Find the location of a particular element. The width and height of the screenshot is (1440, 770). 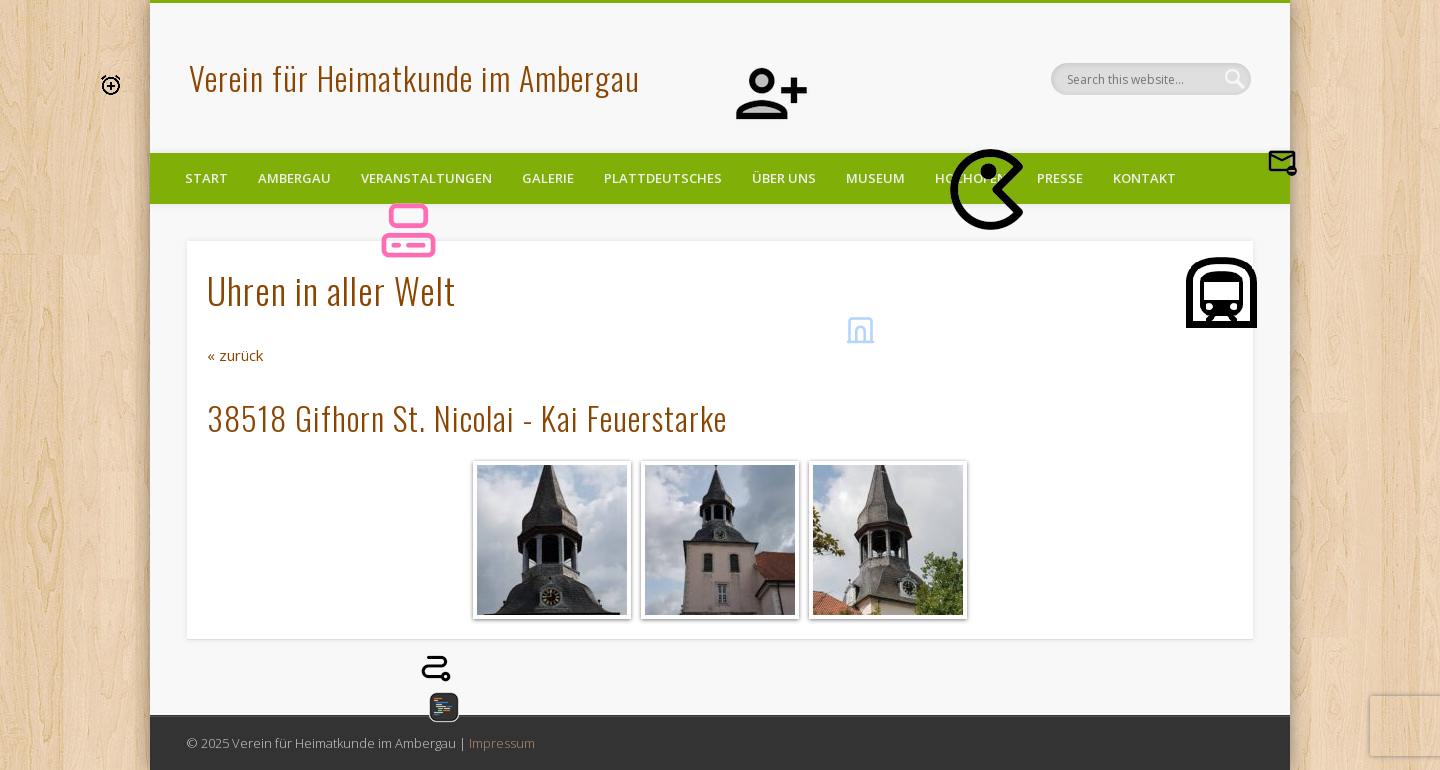

view subway or metro transit options is located at coordinates (1221, 292).